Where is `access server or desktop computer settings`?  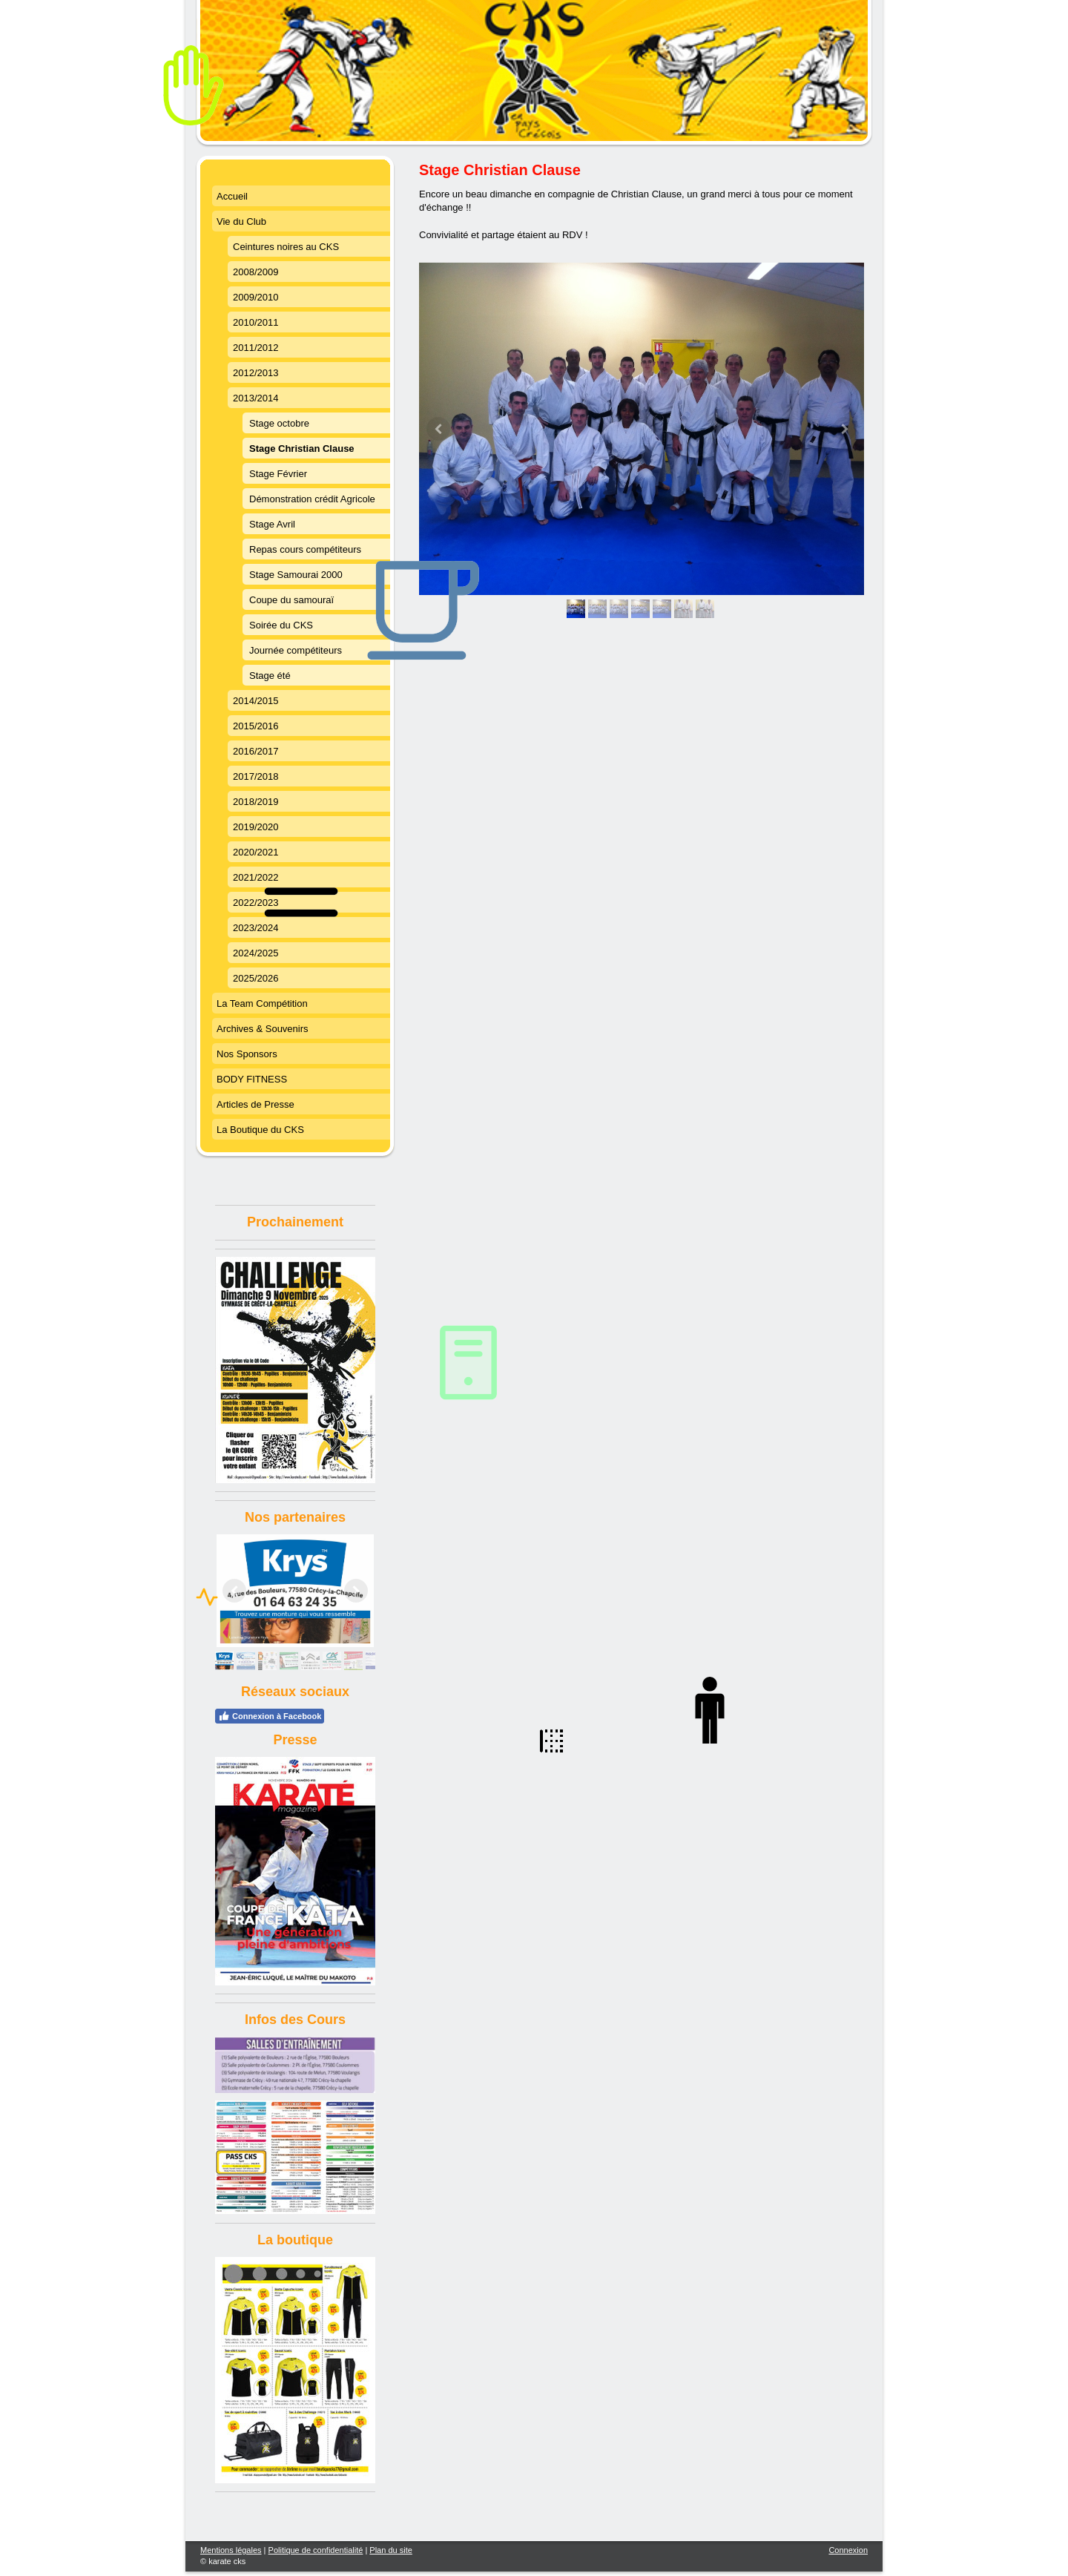
access server or desktop computer settings is located at coordinates (468, 1362).